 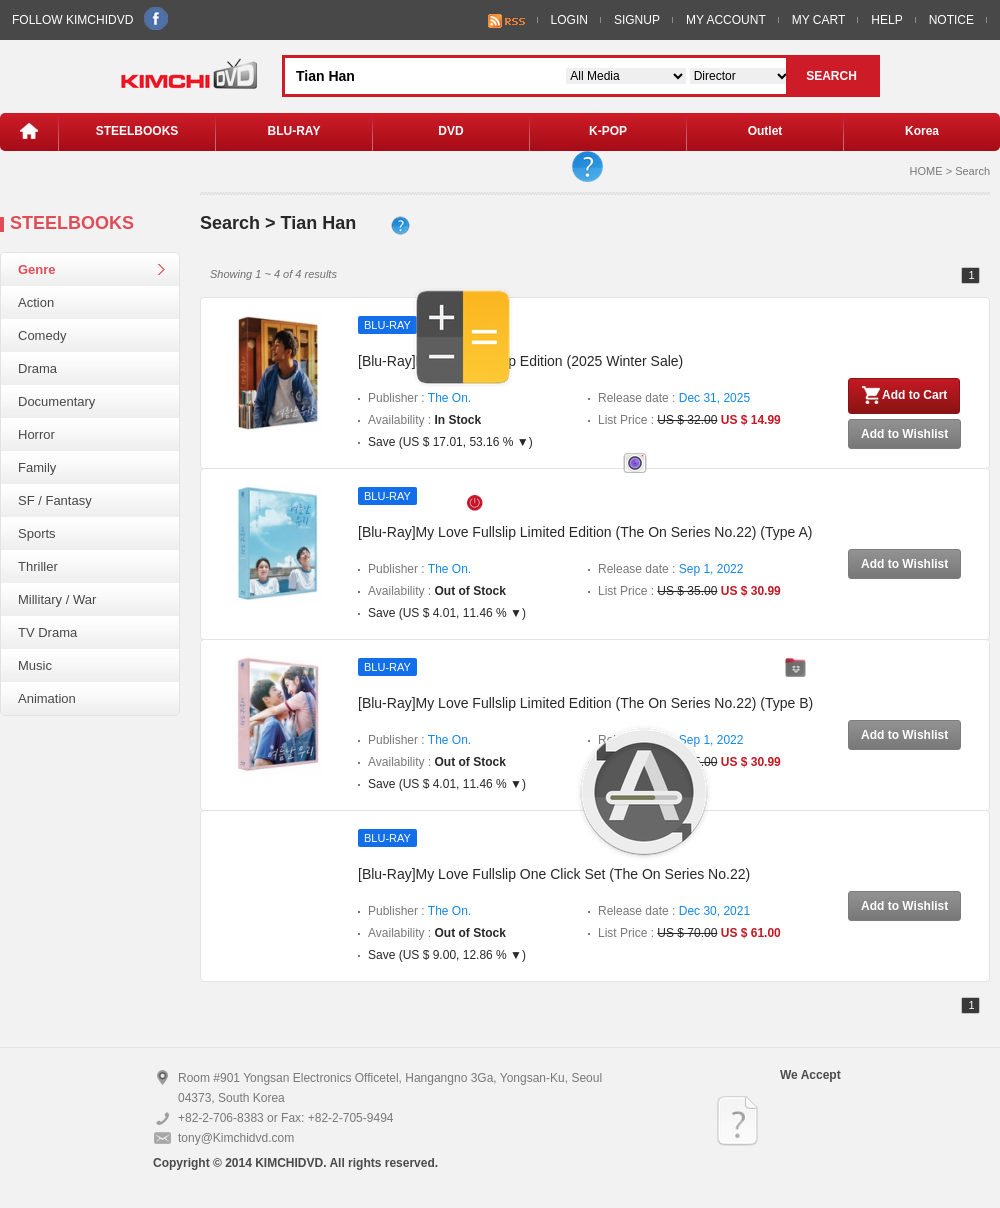 I want to click on shut down the system, so click(x=475, y=503).